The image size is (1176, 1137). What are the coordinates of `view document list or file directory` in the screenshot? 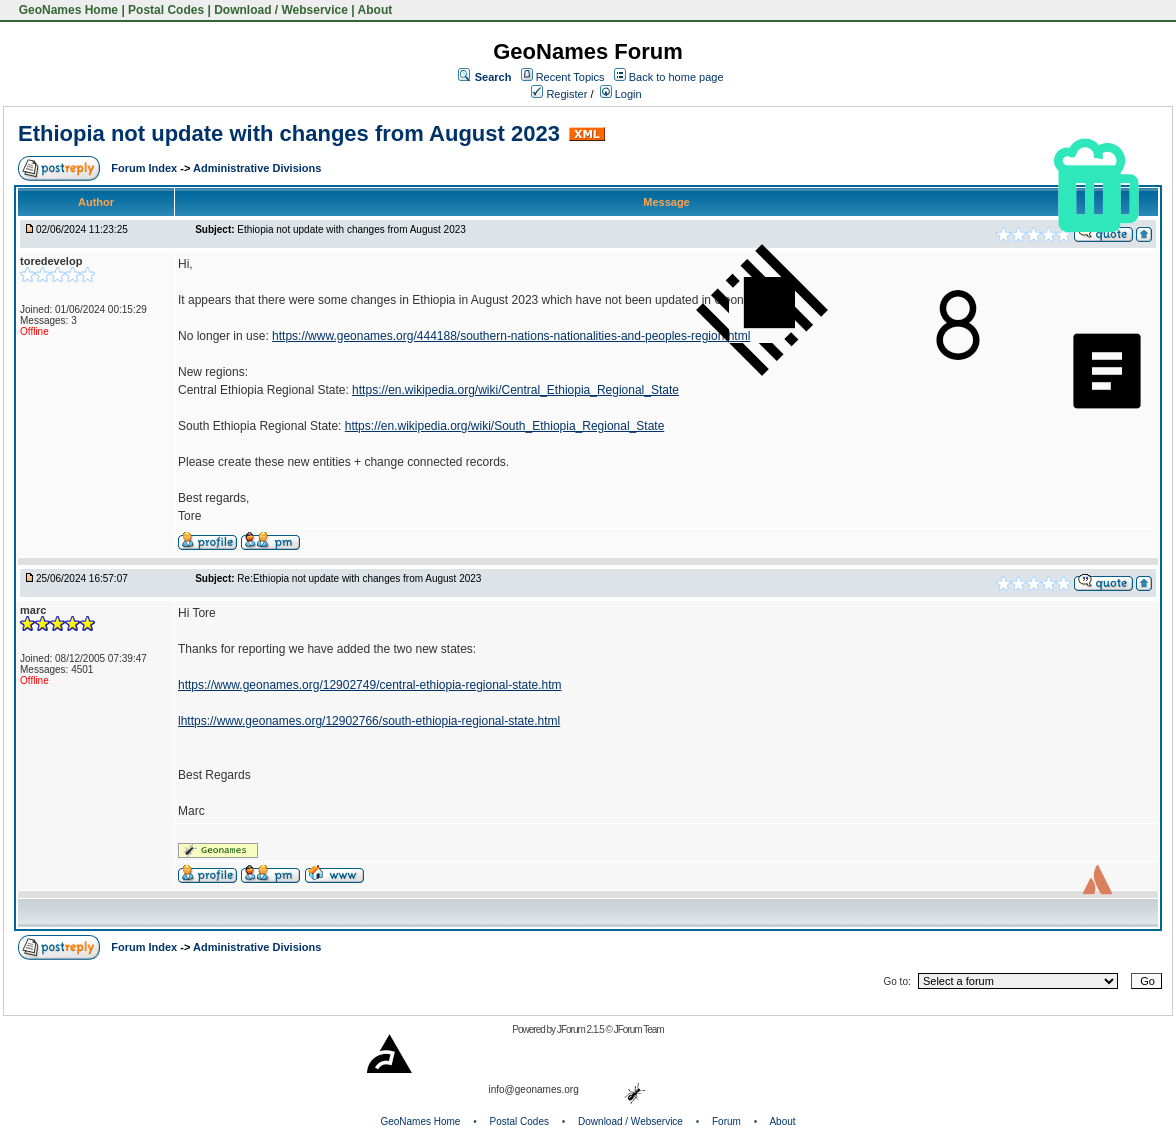 It's located at (1107, 371).